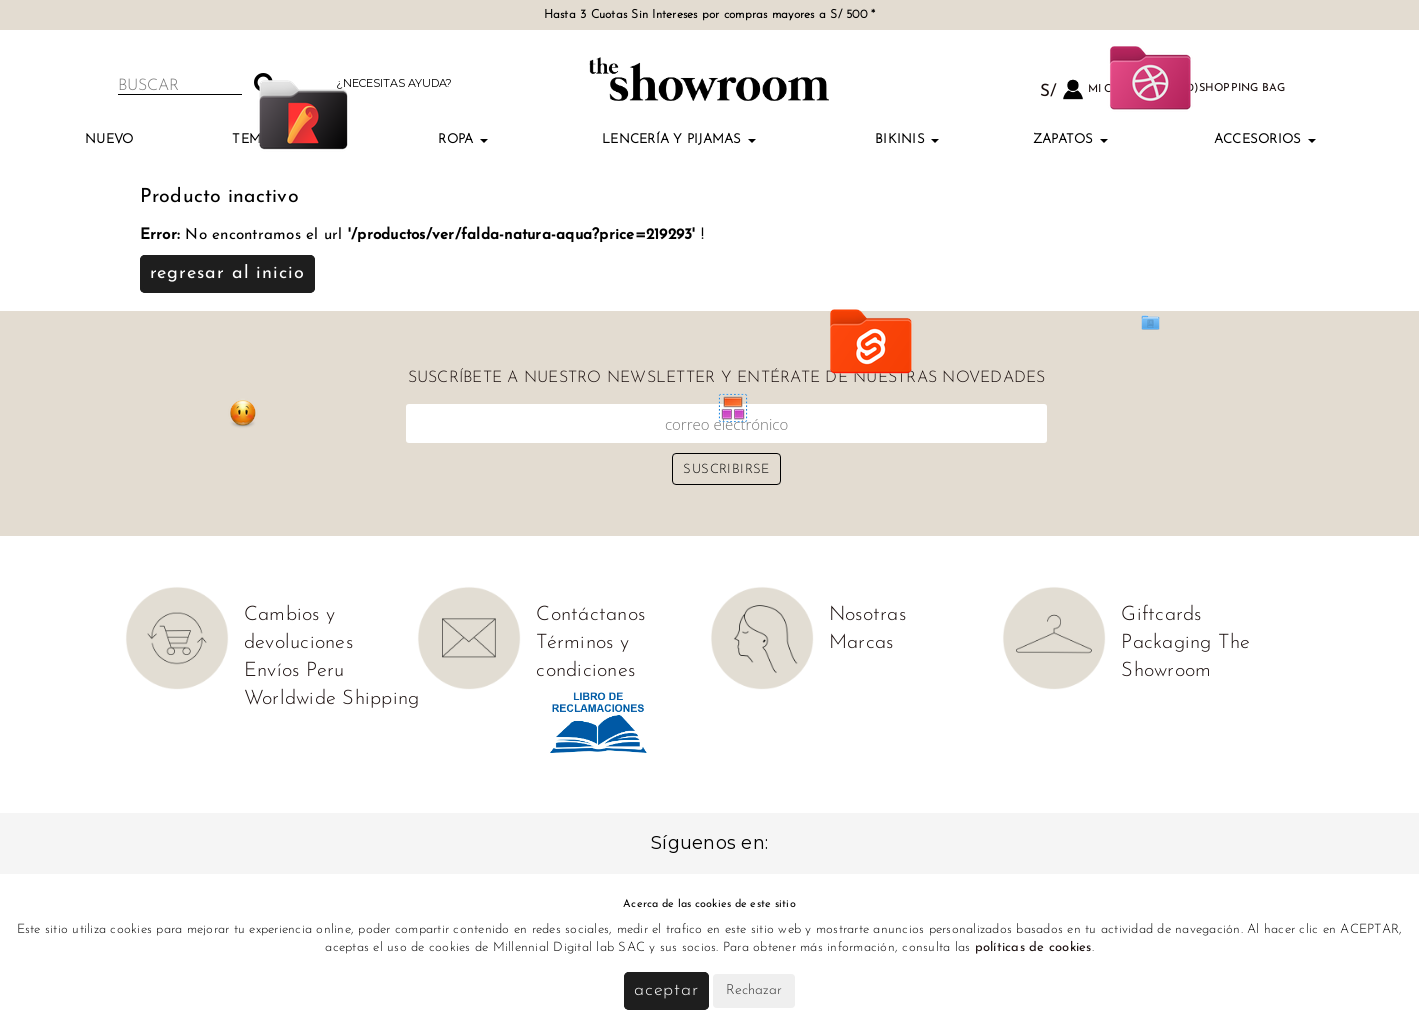 This screenshot has height=1025, width=1419. I want to click on open typography or font-related files folder, so click(1150, 322).